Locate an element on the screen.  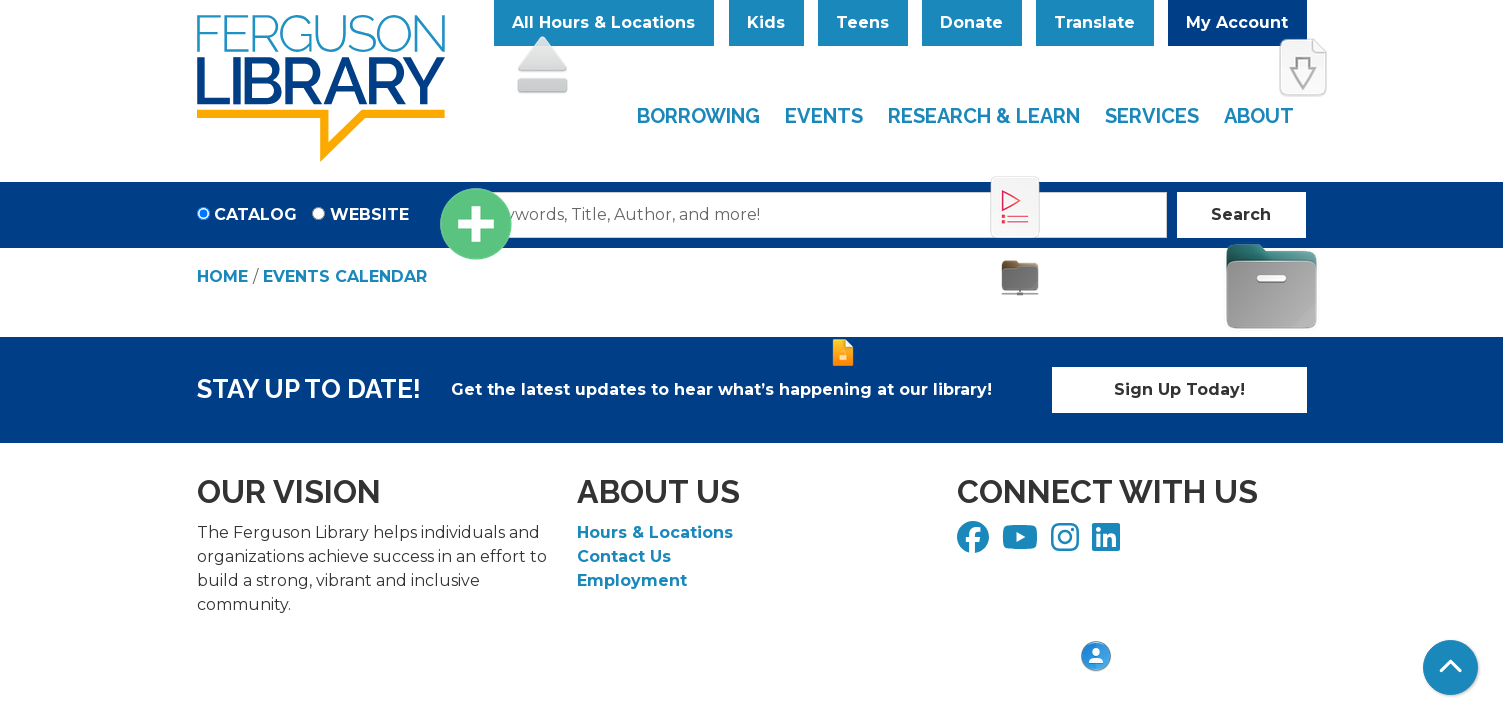
access files stored on a remote server is located at coordinates (1020, 277).